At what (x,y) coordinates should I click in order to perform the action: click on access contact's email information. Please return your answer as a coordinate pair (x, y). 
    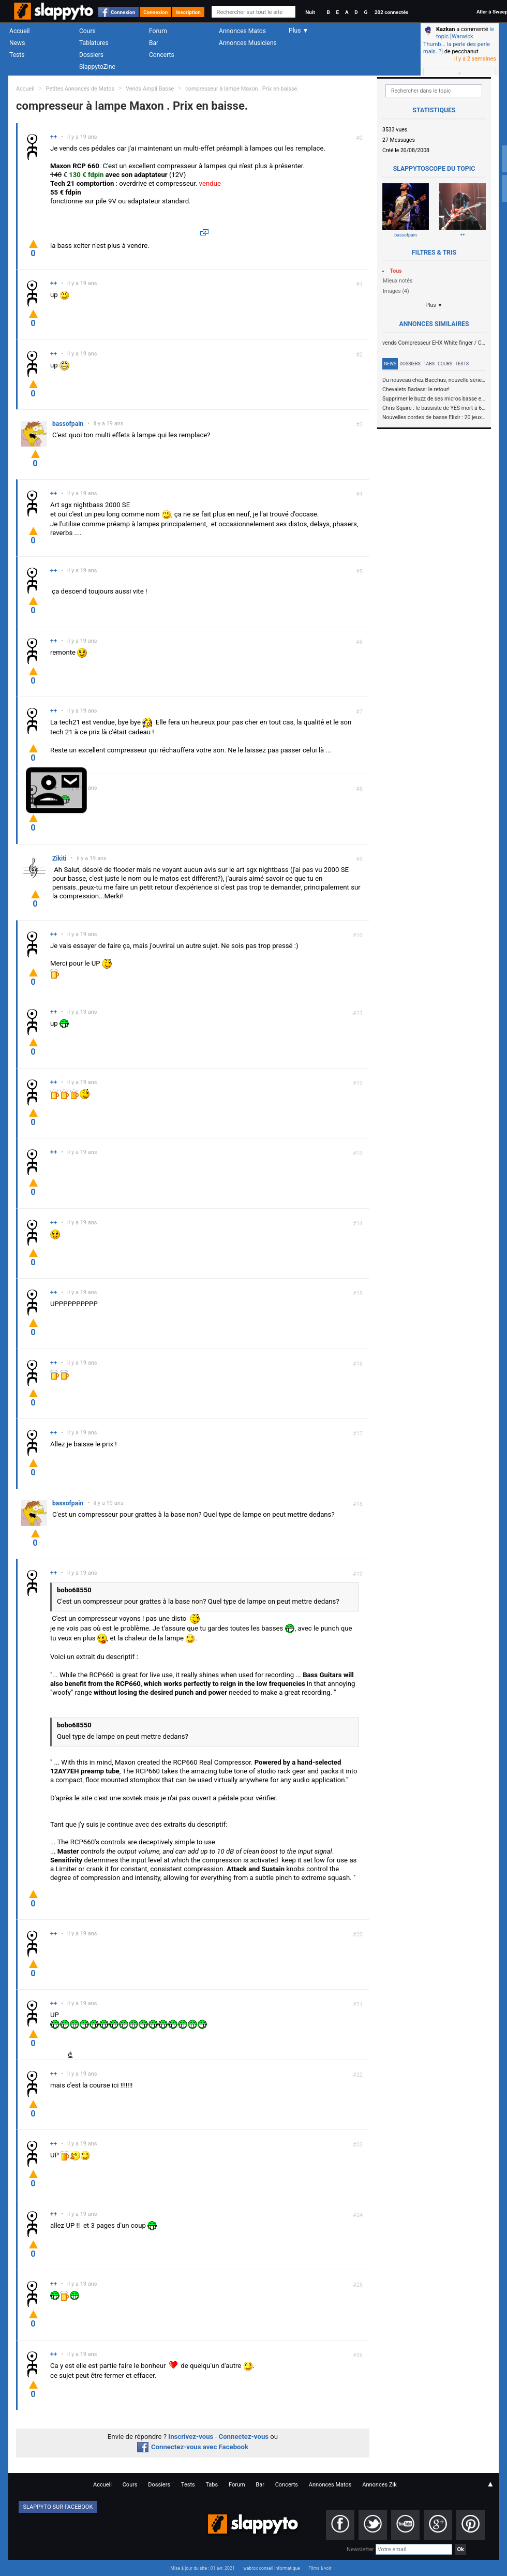
    Looking at the image, I should click on (56, 790).